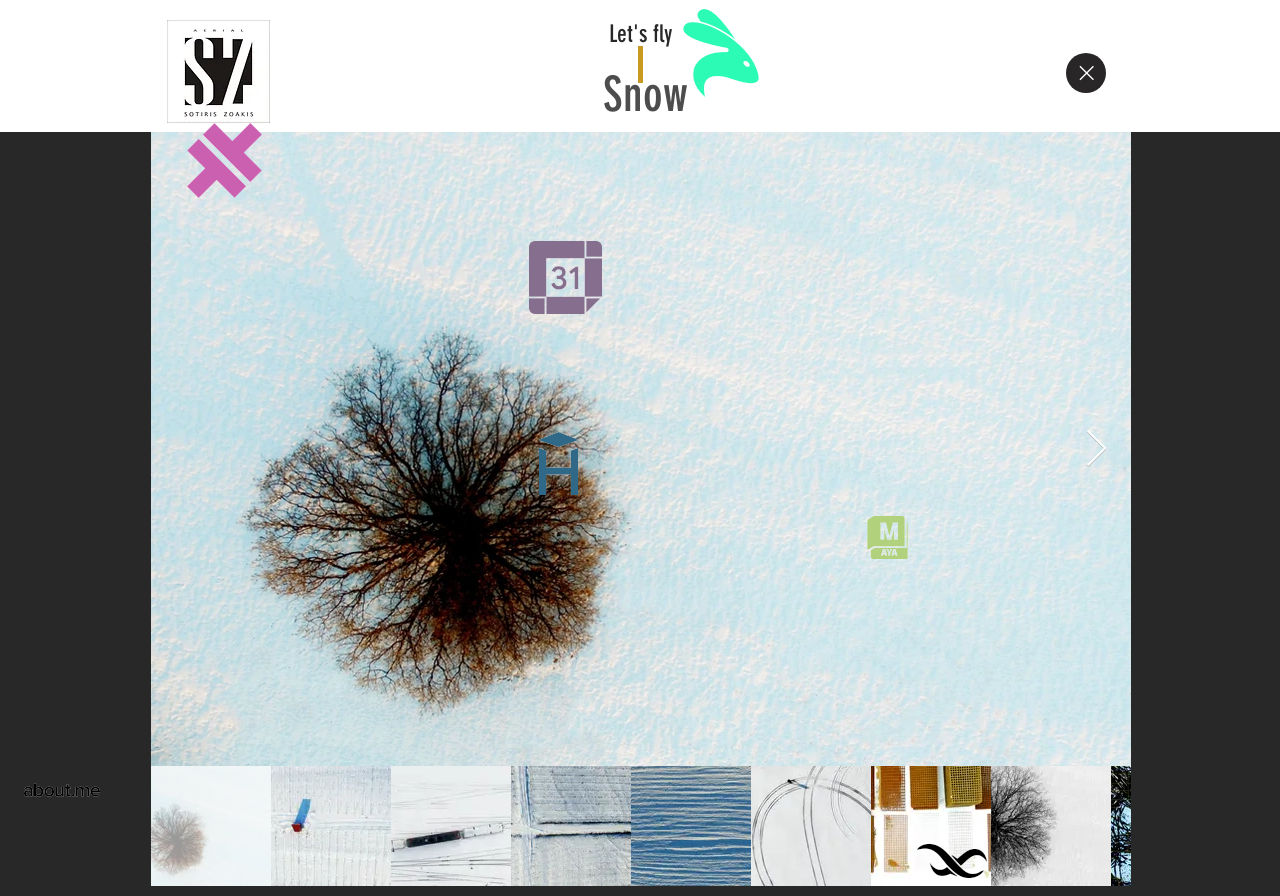 This screenshot has height=896, width=1280. I want to click on open Autodesk Maya application, so click(887, 537).